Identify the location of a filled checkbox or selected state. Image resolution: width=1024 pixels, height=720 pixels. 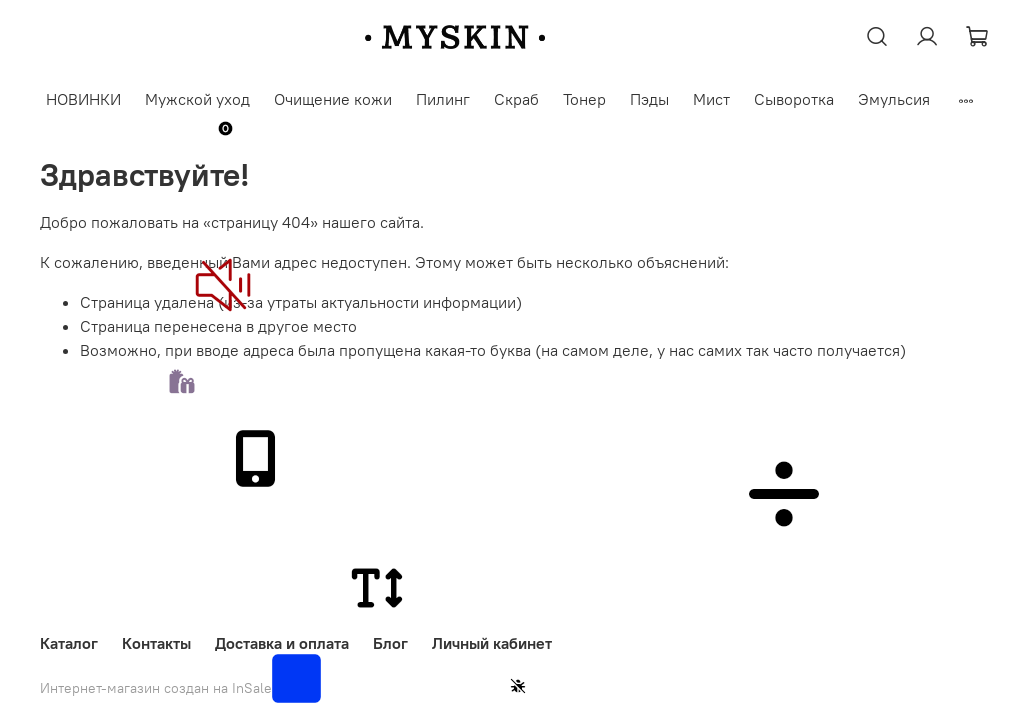
(296, 678).